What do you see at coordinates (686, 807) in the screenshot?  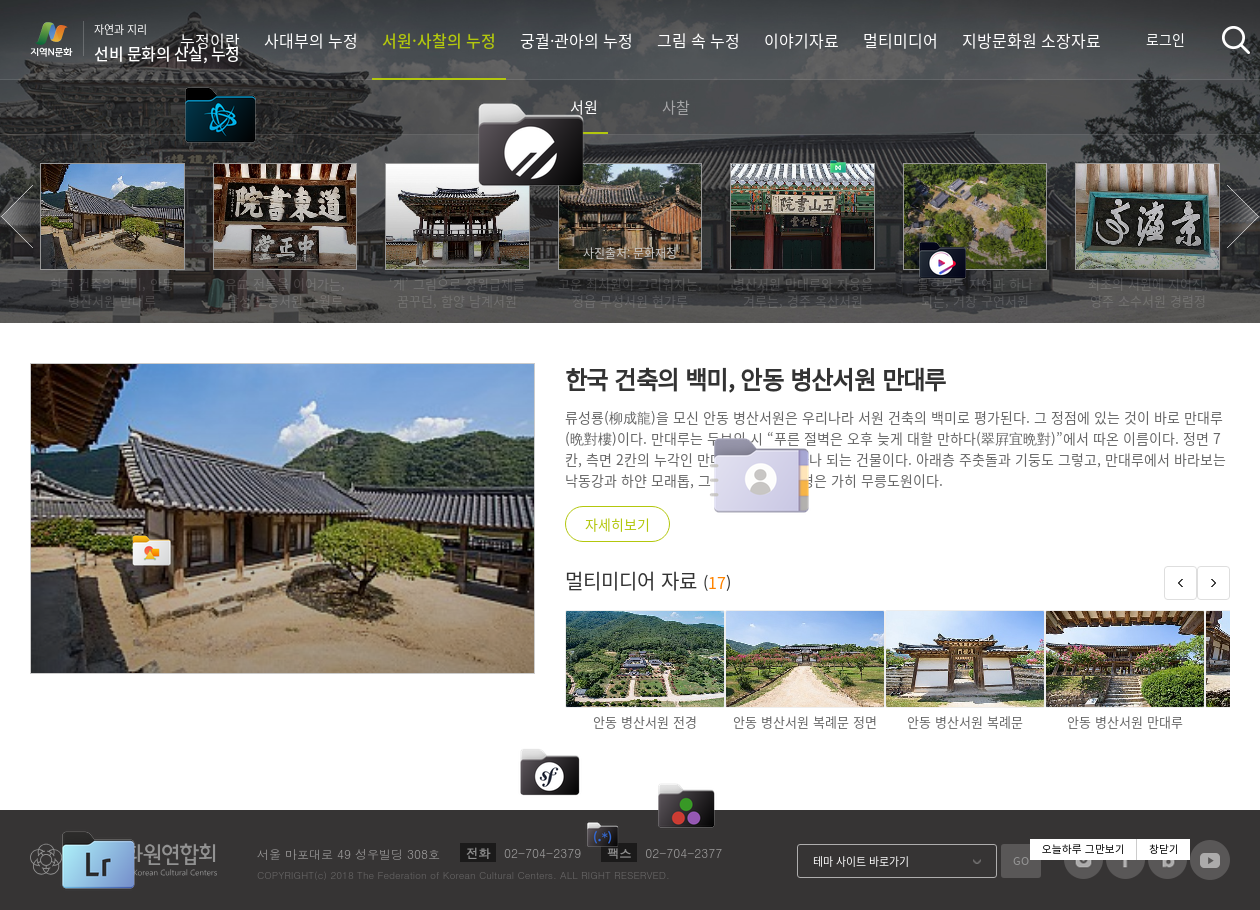 I see `open julia programming language project folder` at bounding box center [686, 807].